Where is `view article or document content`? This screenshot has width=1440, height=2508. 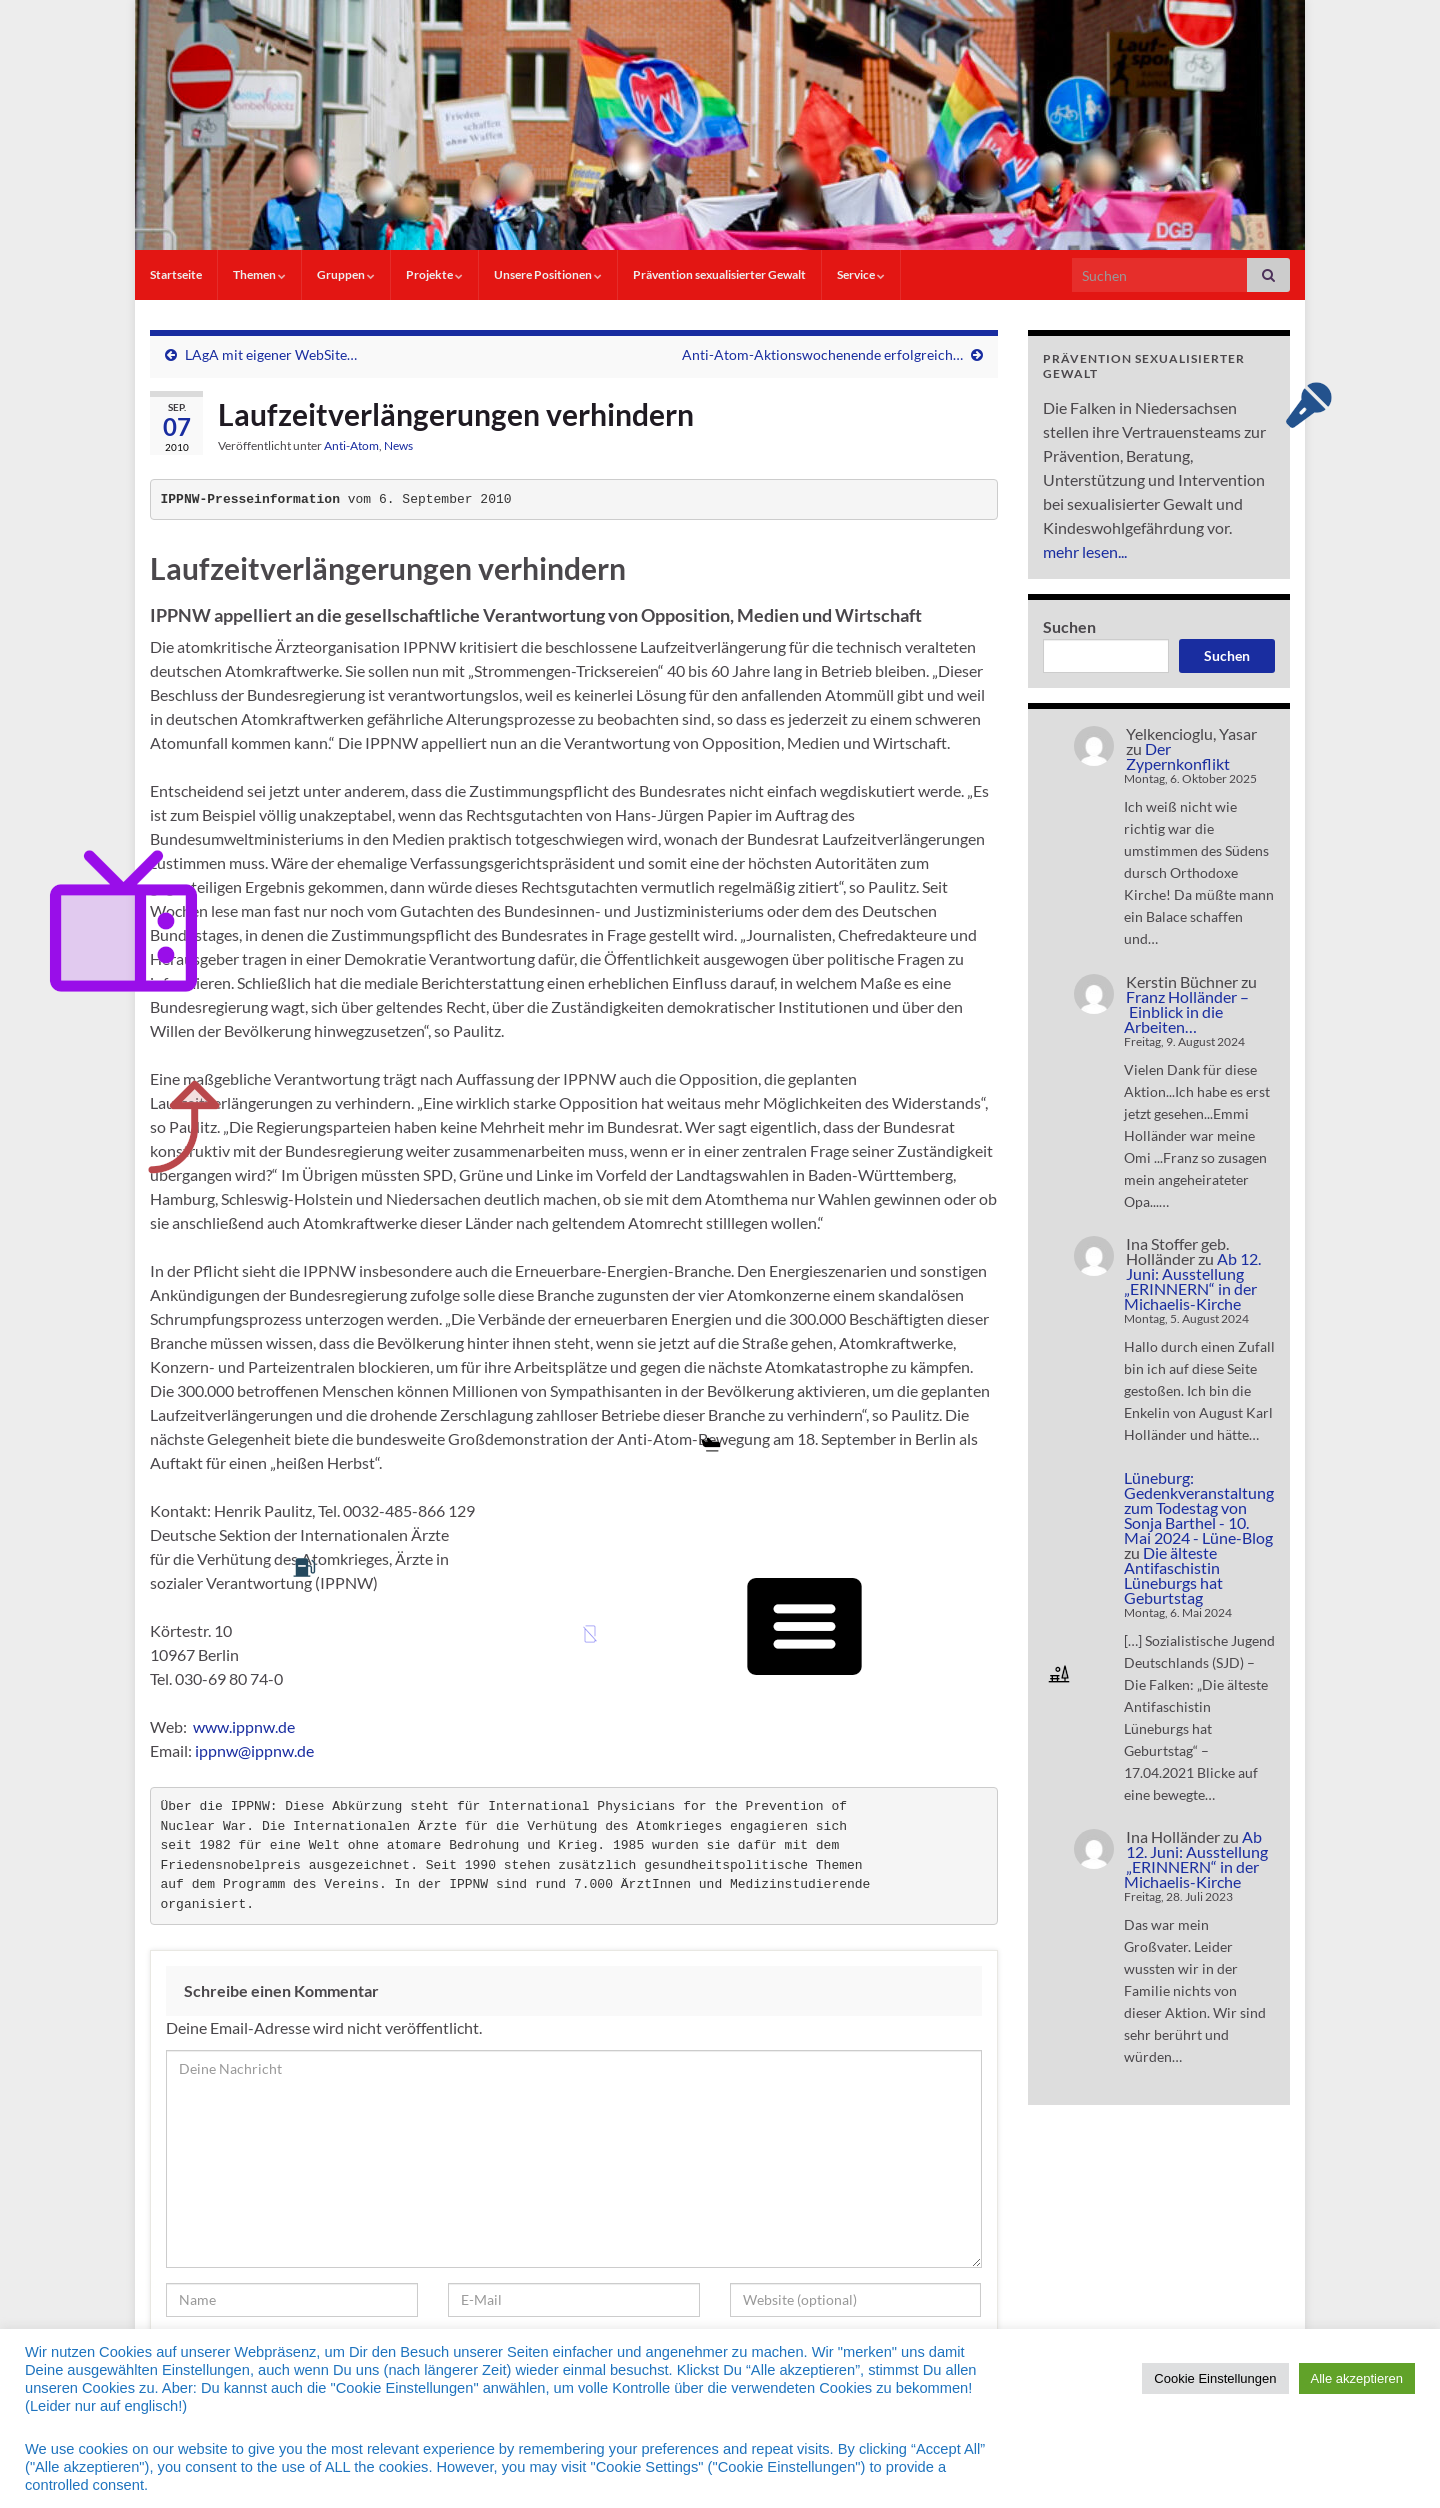 view article or document content is located at coordinates (804, 1626).